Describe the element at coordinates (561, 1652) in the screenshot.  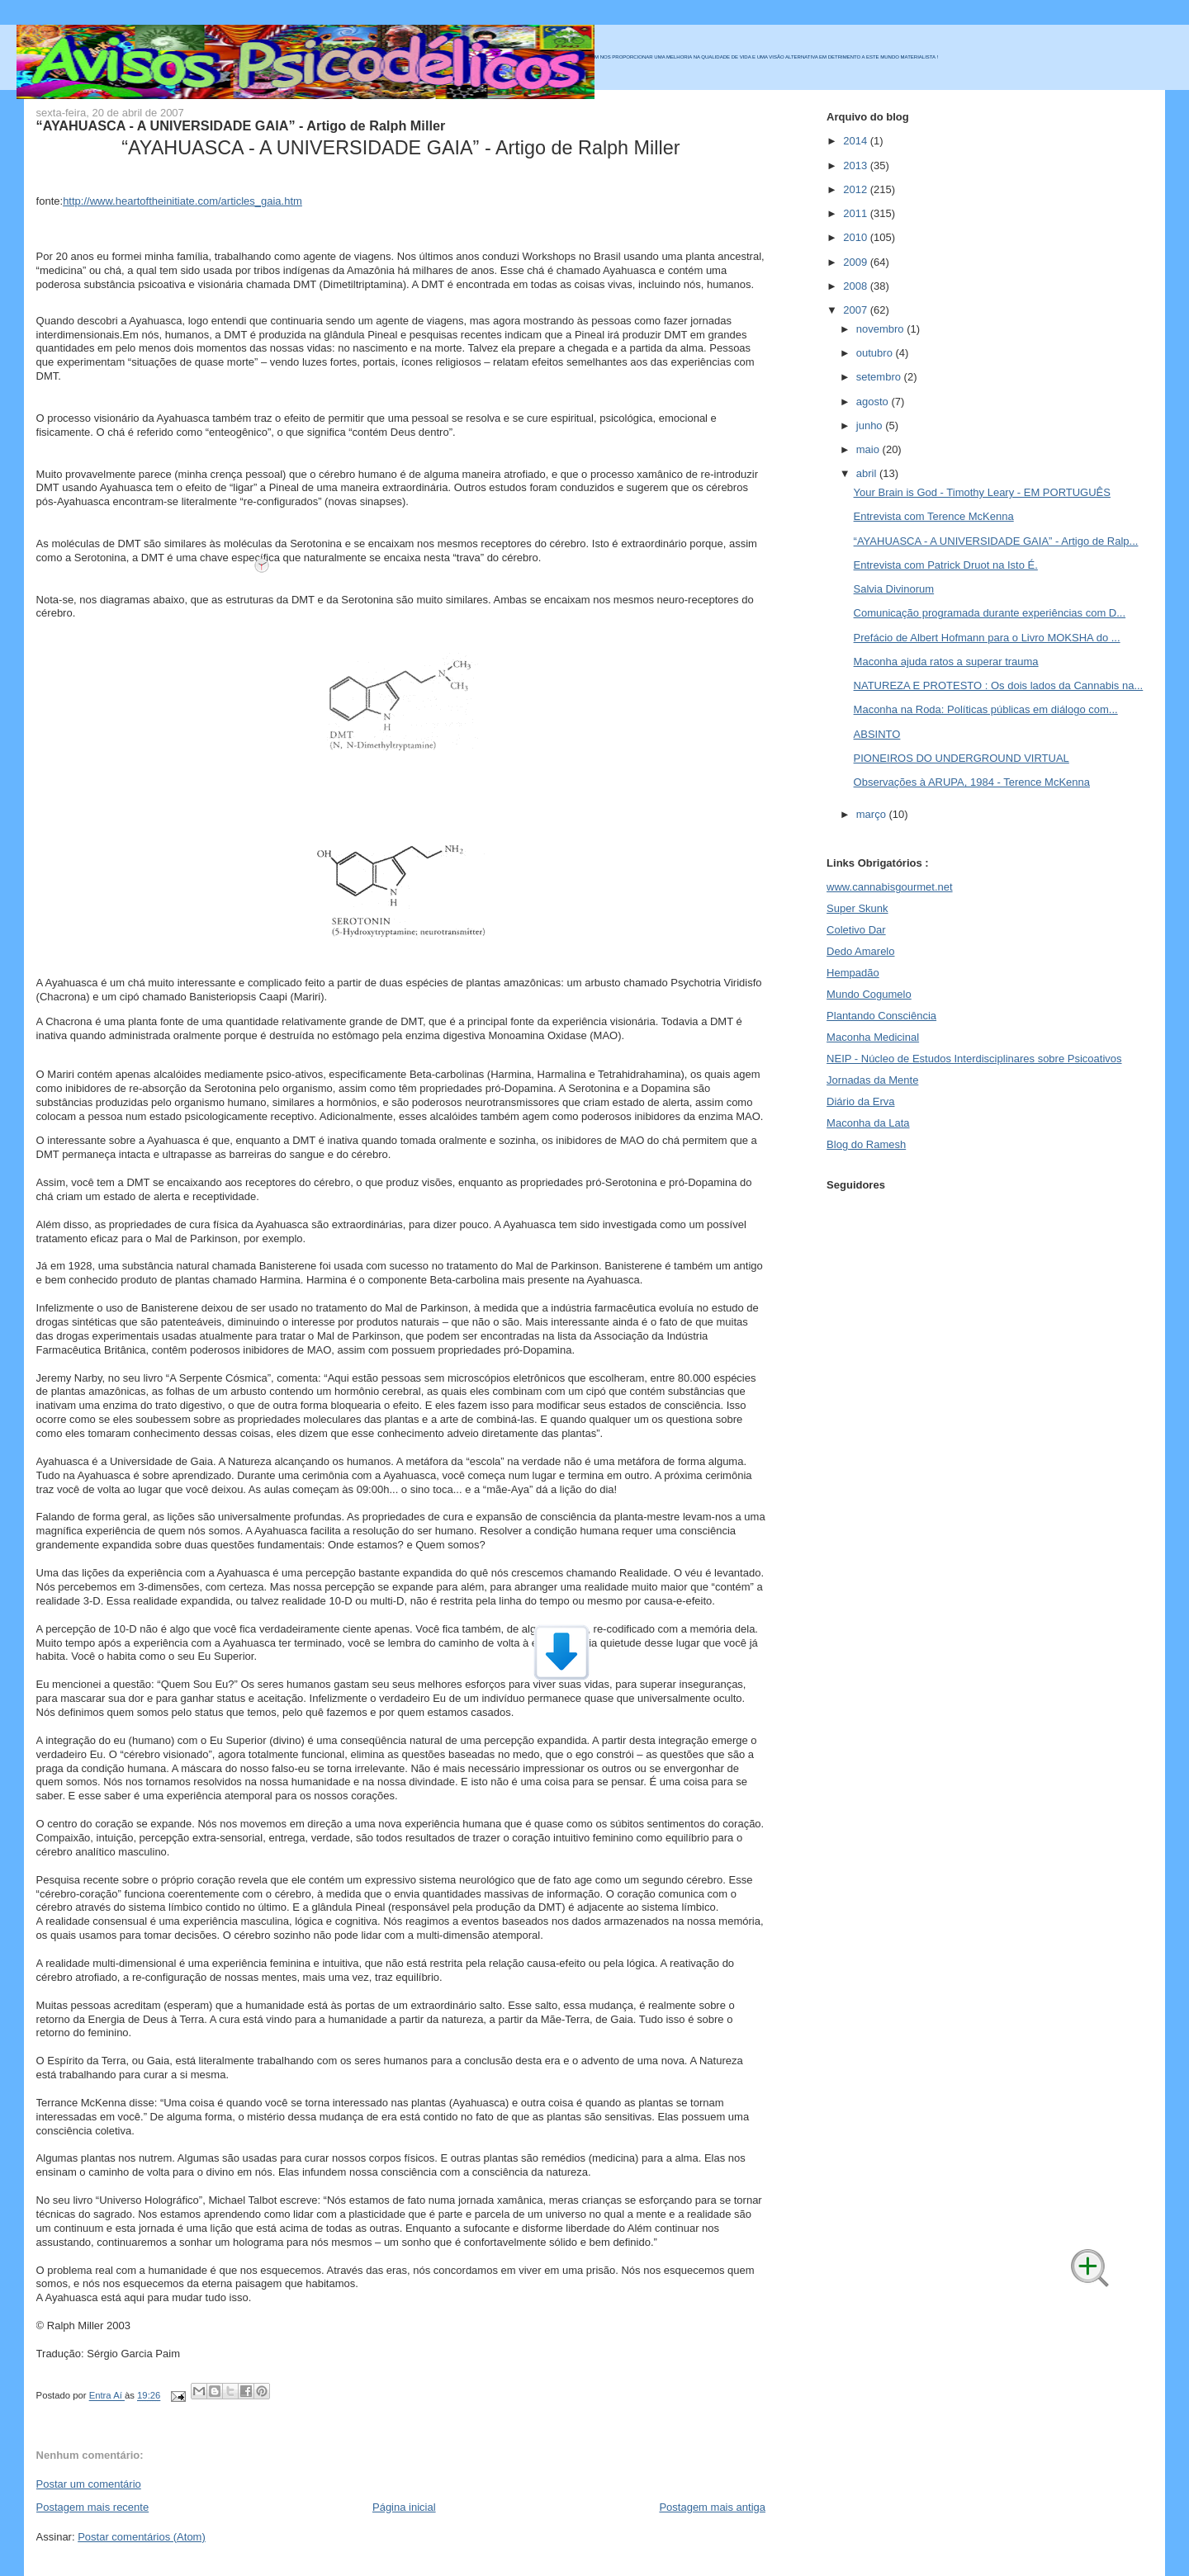
I see `download a file or content` at that location.